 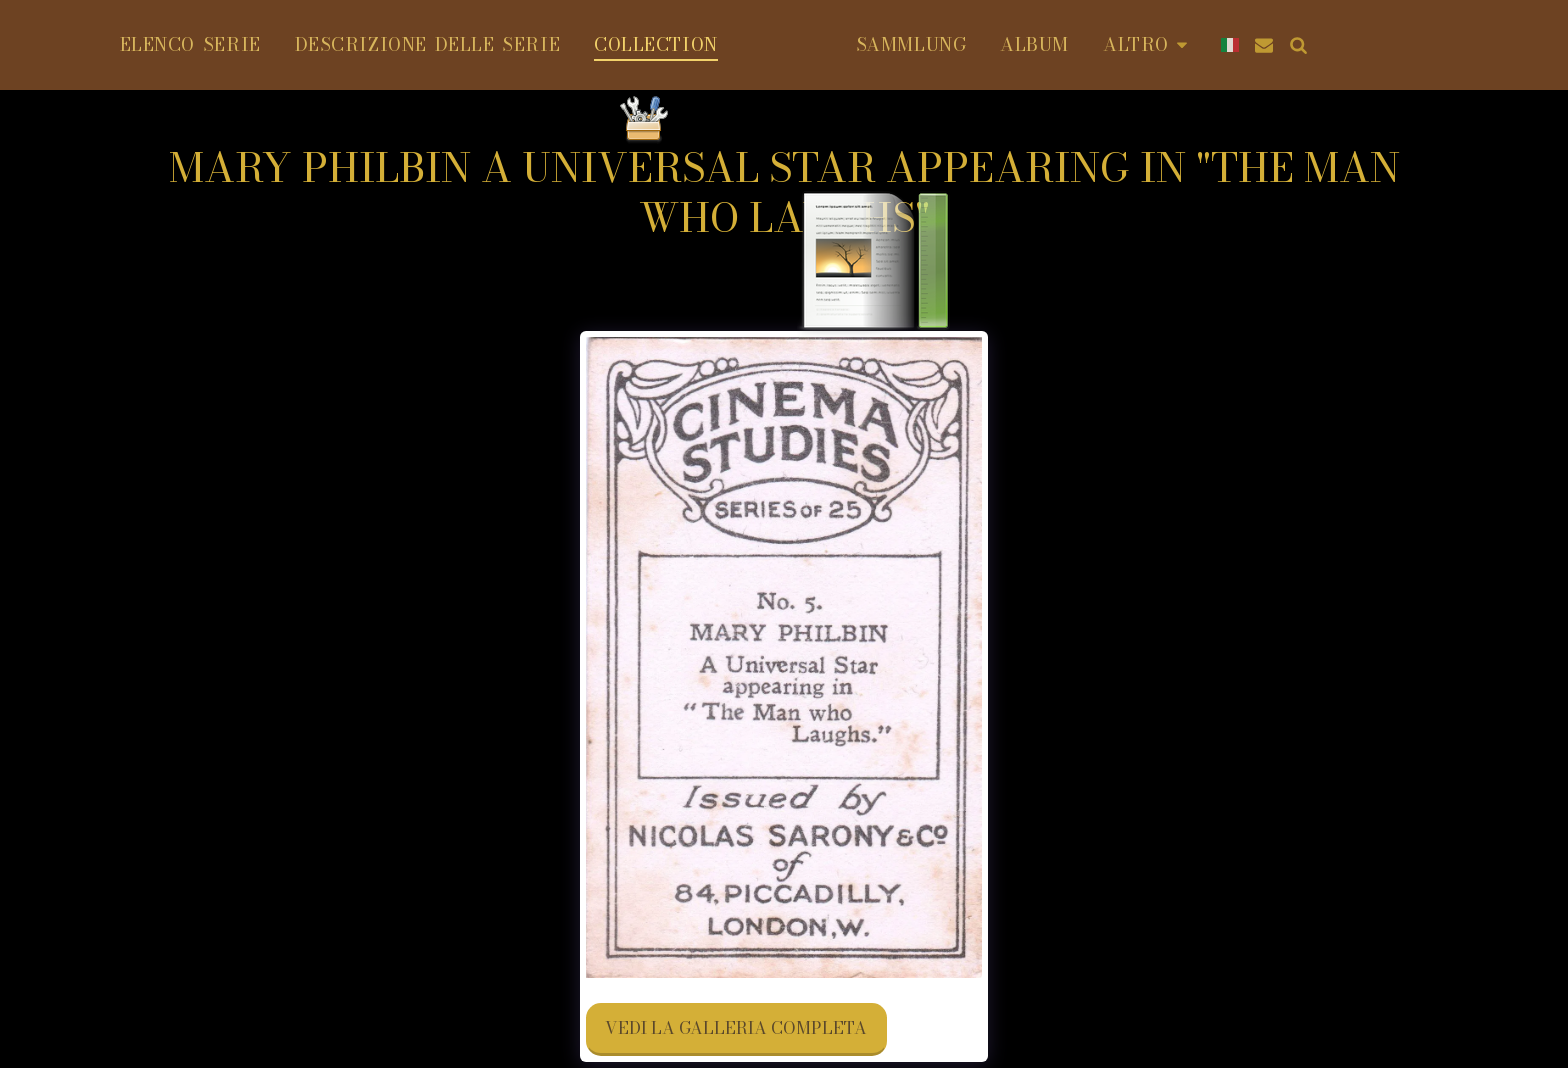 I want to click on document template file type, so click(x=873, y=260).